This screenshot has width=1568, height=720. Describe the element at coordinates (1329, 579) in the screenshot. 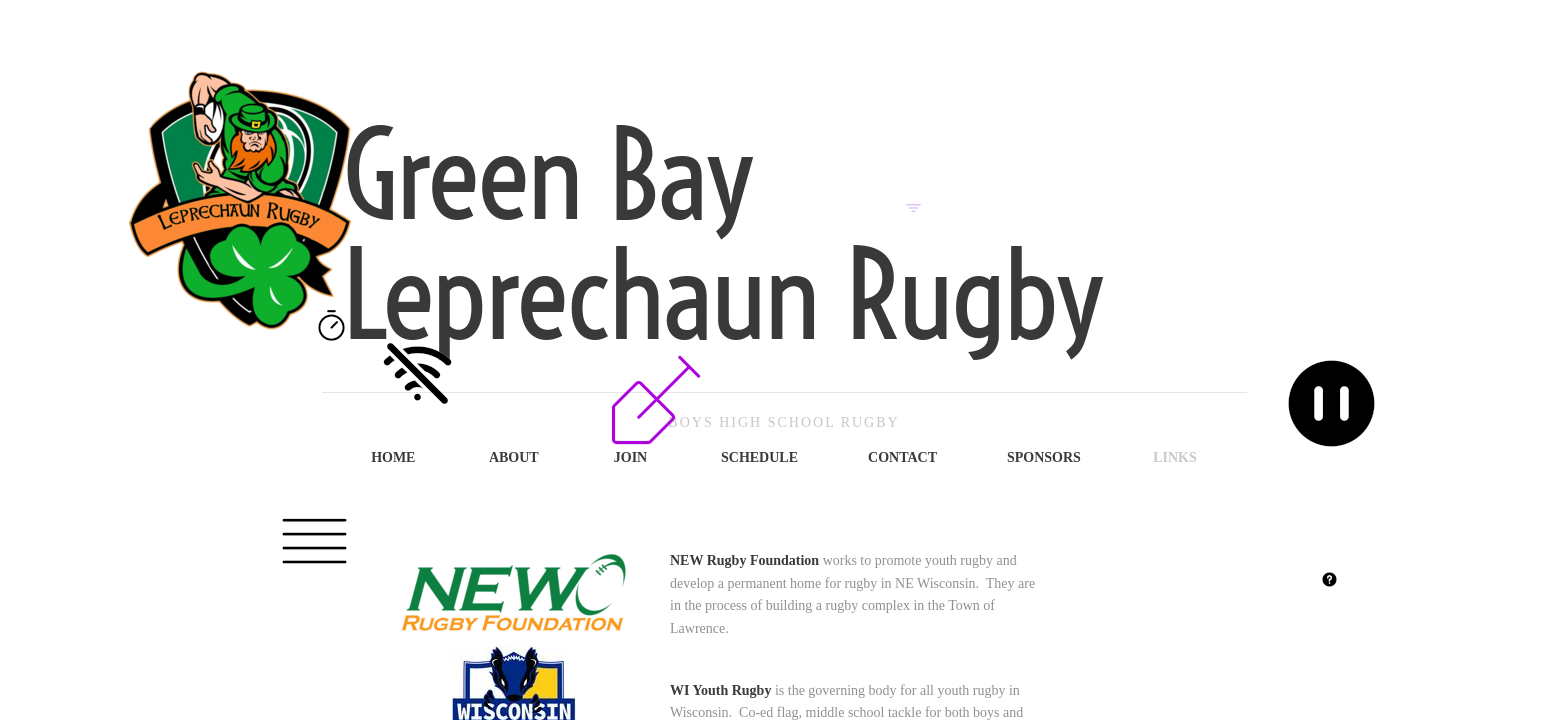

I see `access help or support information` at that location.